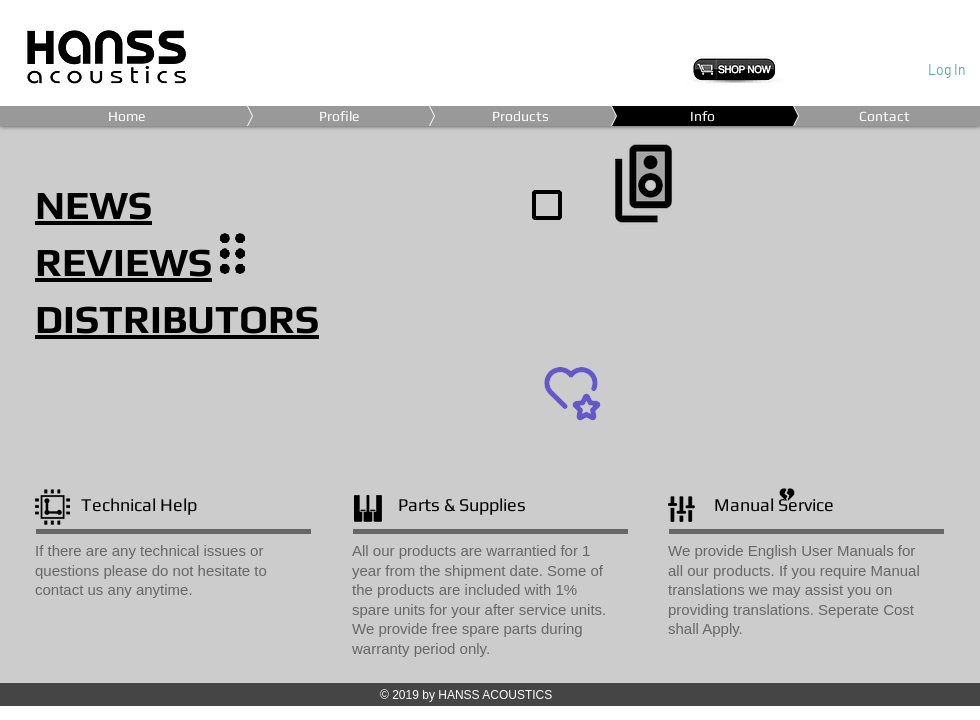 The height and width of the screenshot is (720, 980). Describe the element at coordinates (787, 495) in the screenshot. I see `indicates a broken or failed favorite` at that location.